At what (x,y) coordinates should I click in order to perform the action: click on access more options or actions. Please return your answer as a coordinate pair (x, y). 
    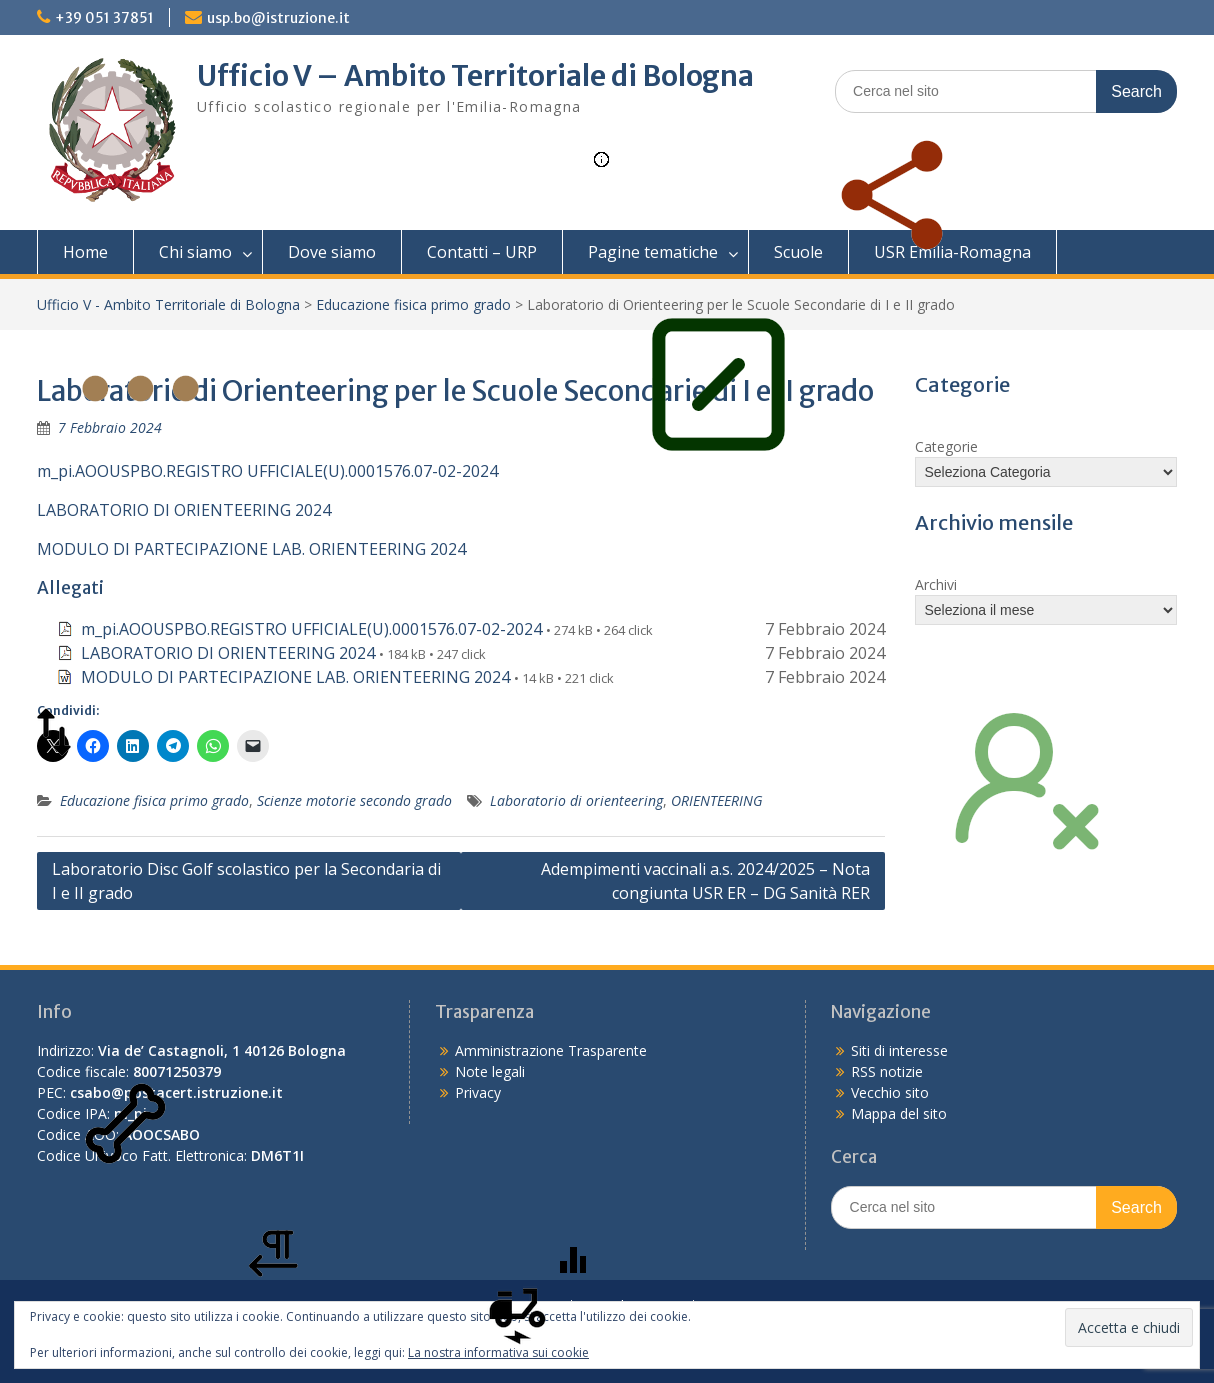
    Looking at the image, I should click on (140, 388).